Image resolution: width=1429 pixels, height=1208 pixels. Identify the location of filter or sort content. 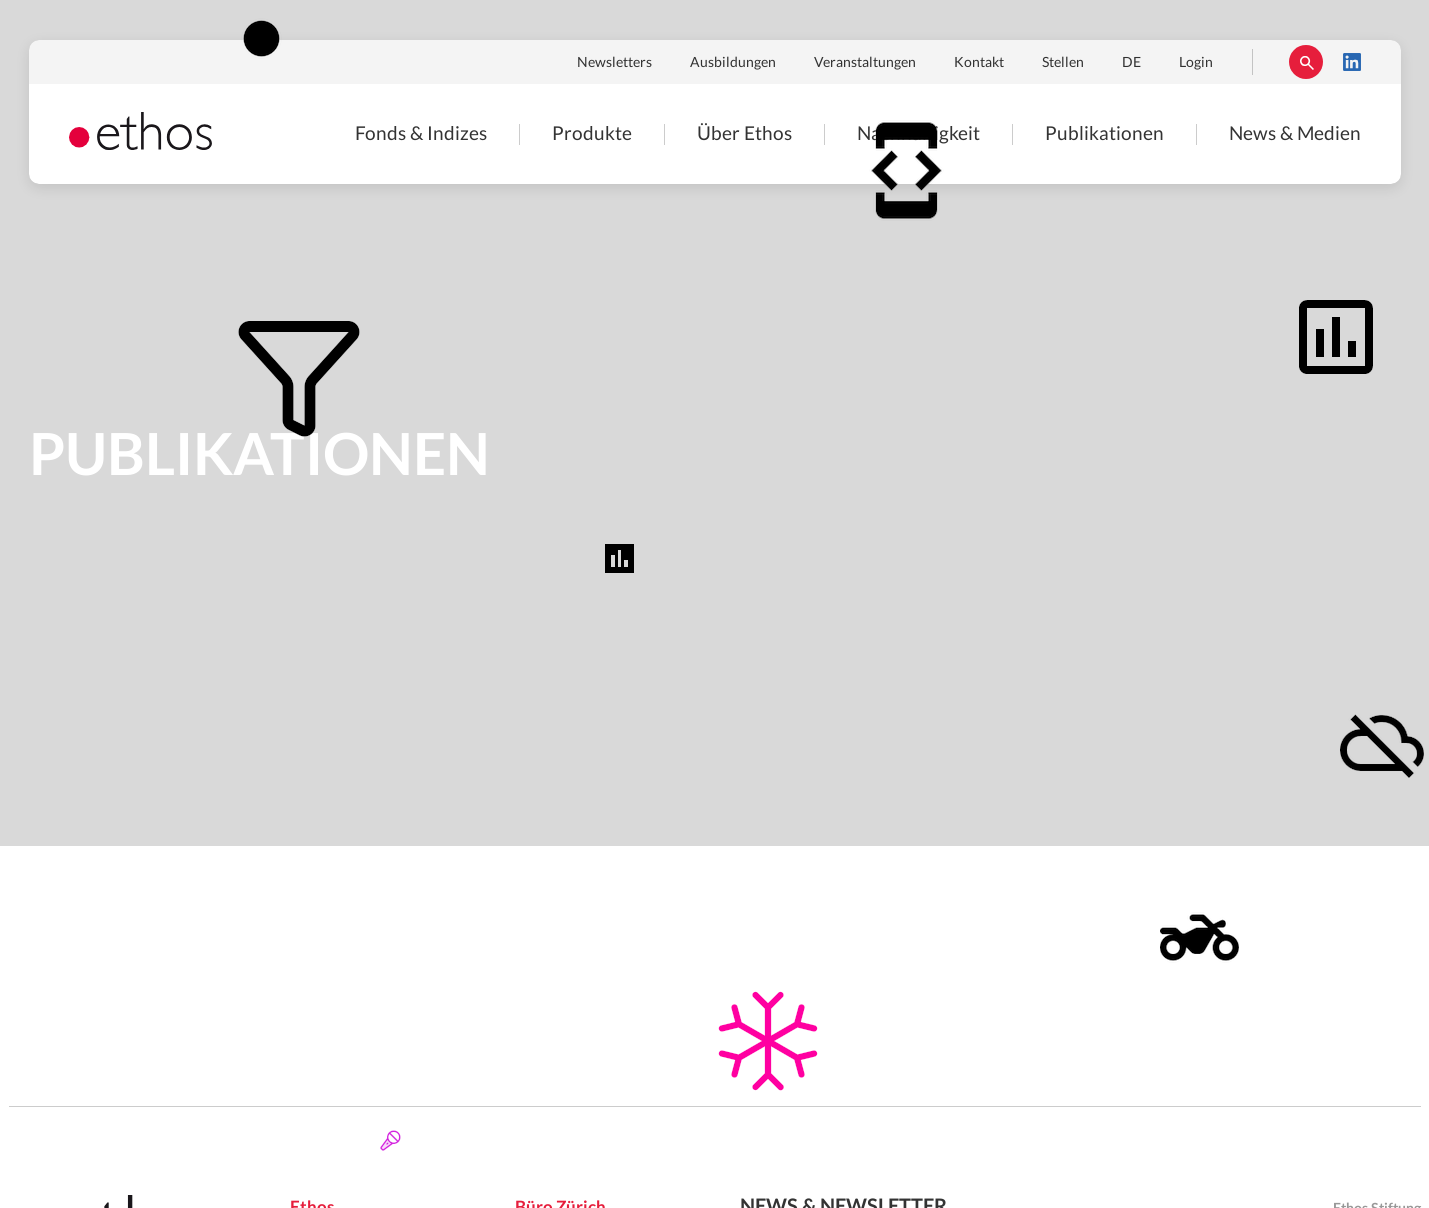
(299, 376).